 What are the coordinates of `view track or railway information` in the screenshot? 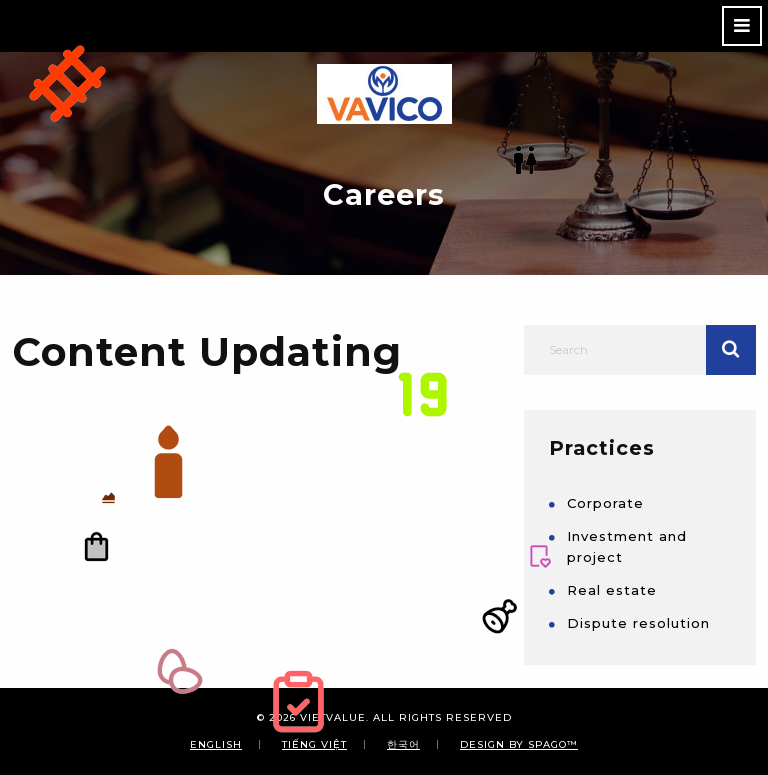 It's located at (67, 83).